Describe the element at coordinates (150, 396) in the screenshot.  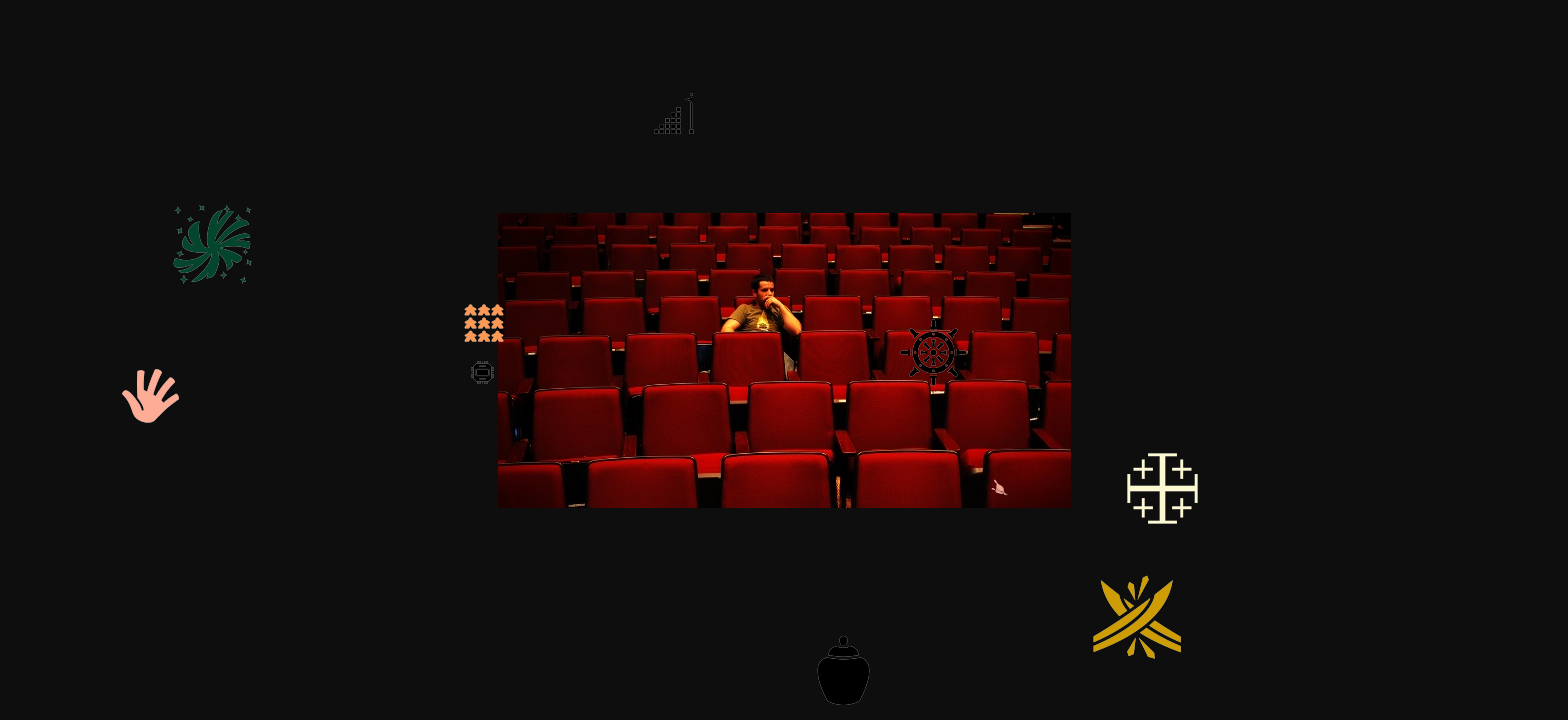
I see `raise your hand to ask a question` at that location.